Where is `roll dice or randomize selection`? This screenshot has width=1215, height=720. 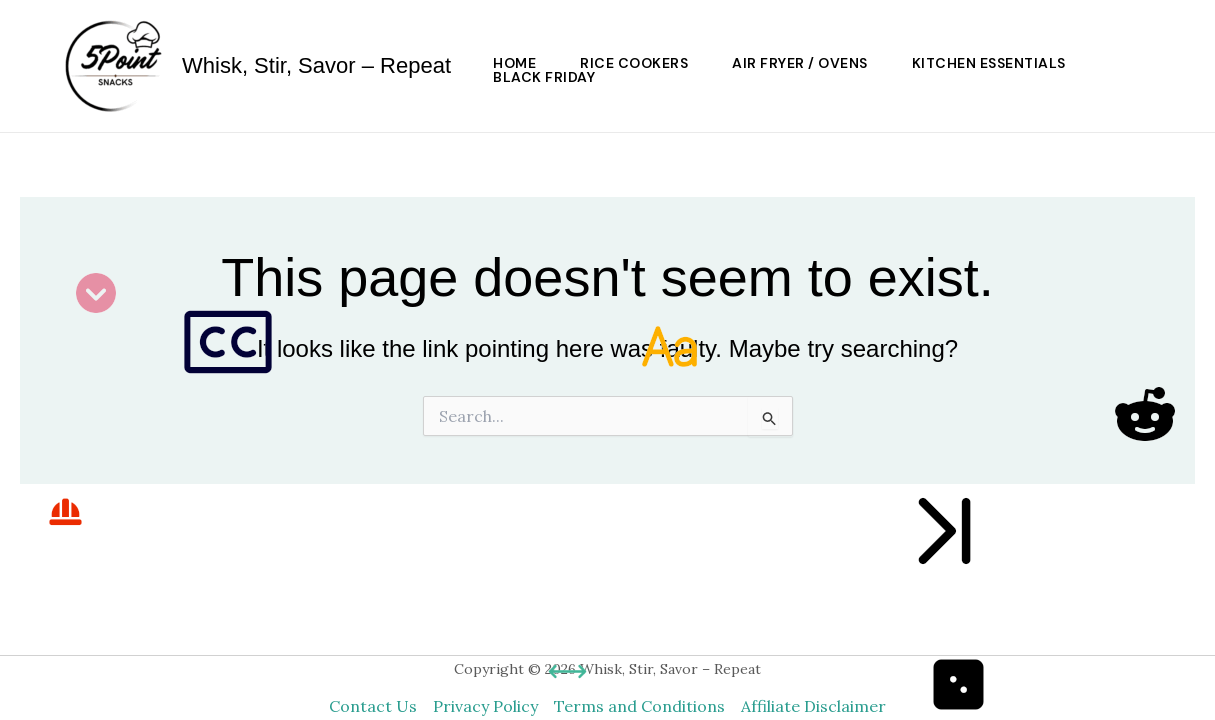 roll dice or randomize selection is located at coordinates (958, 684).